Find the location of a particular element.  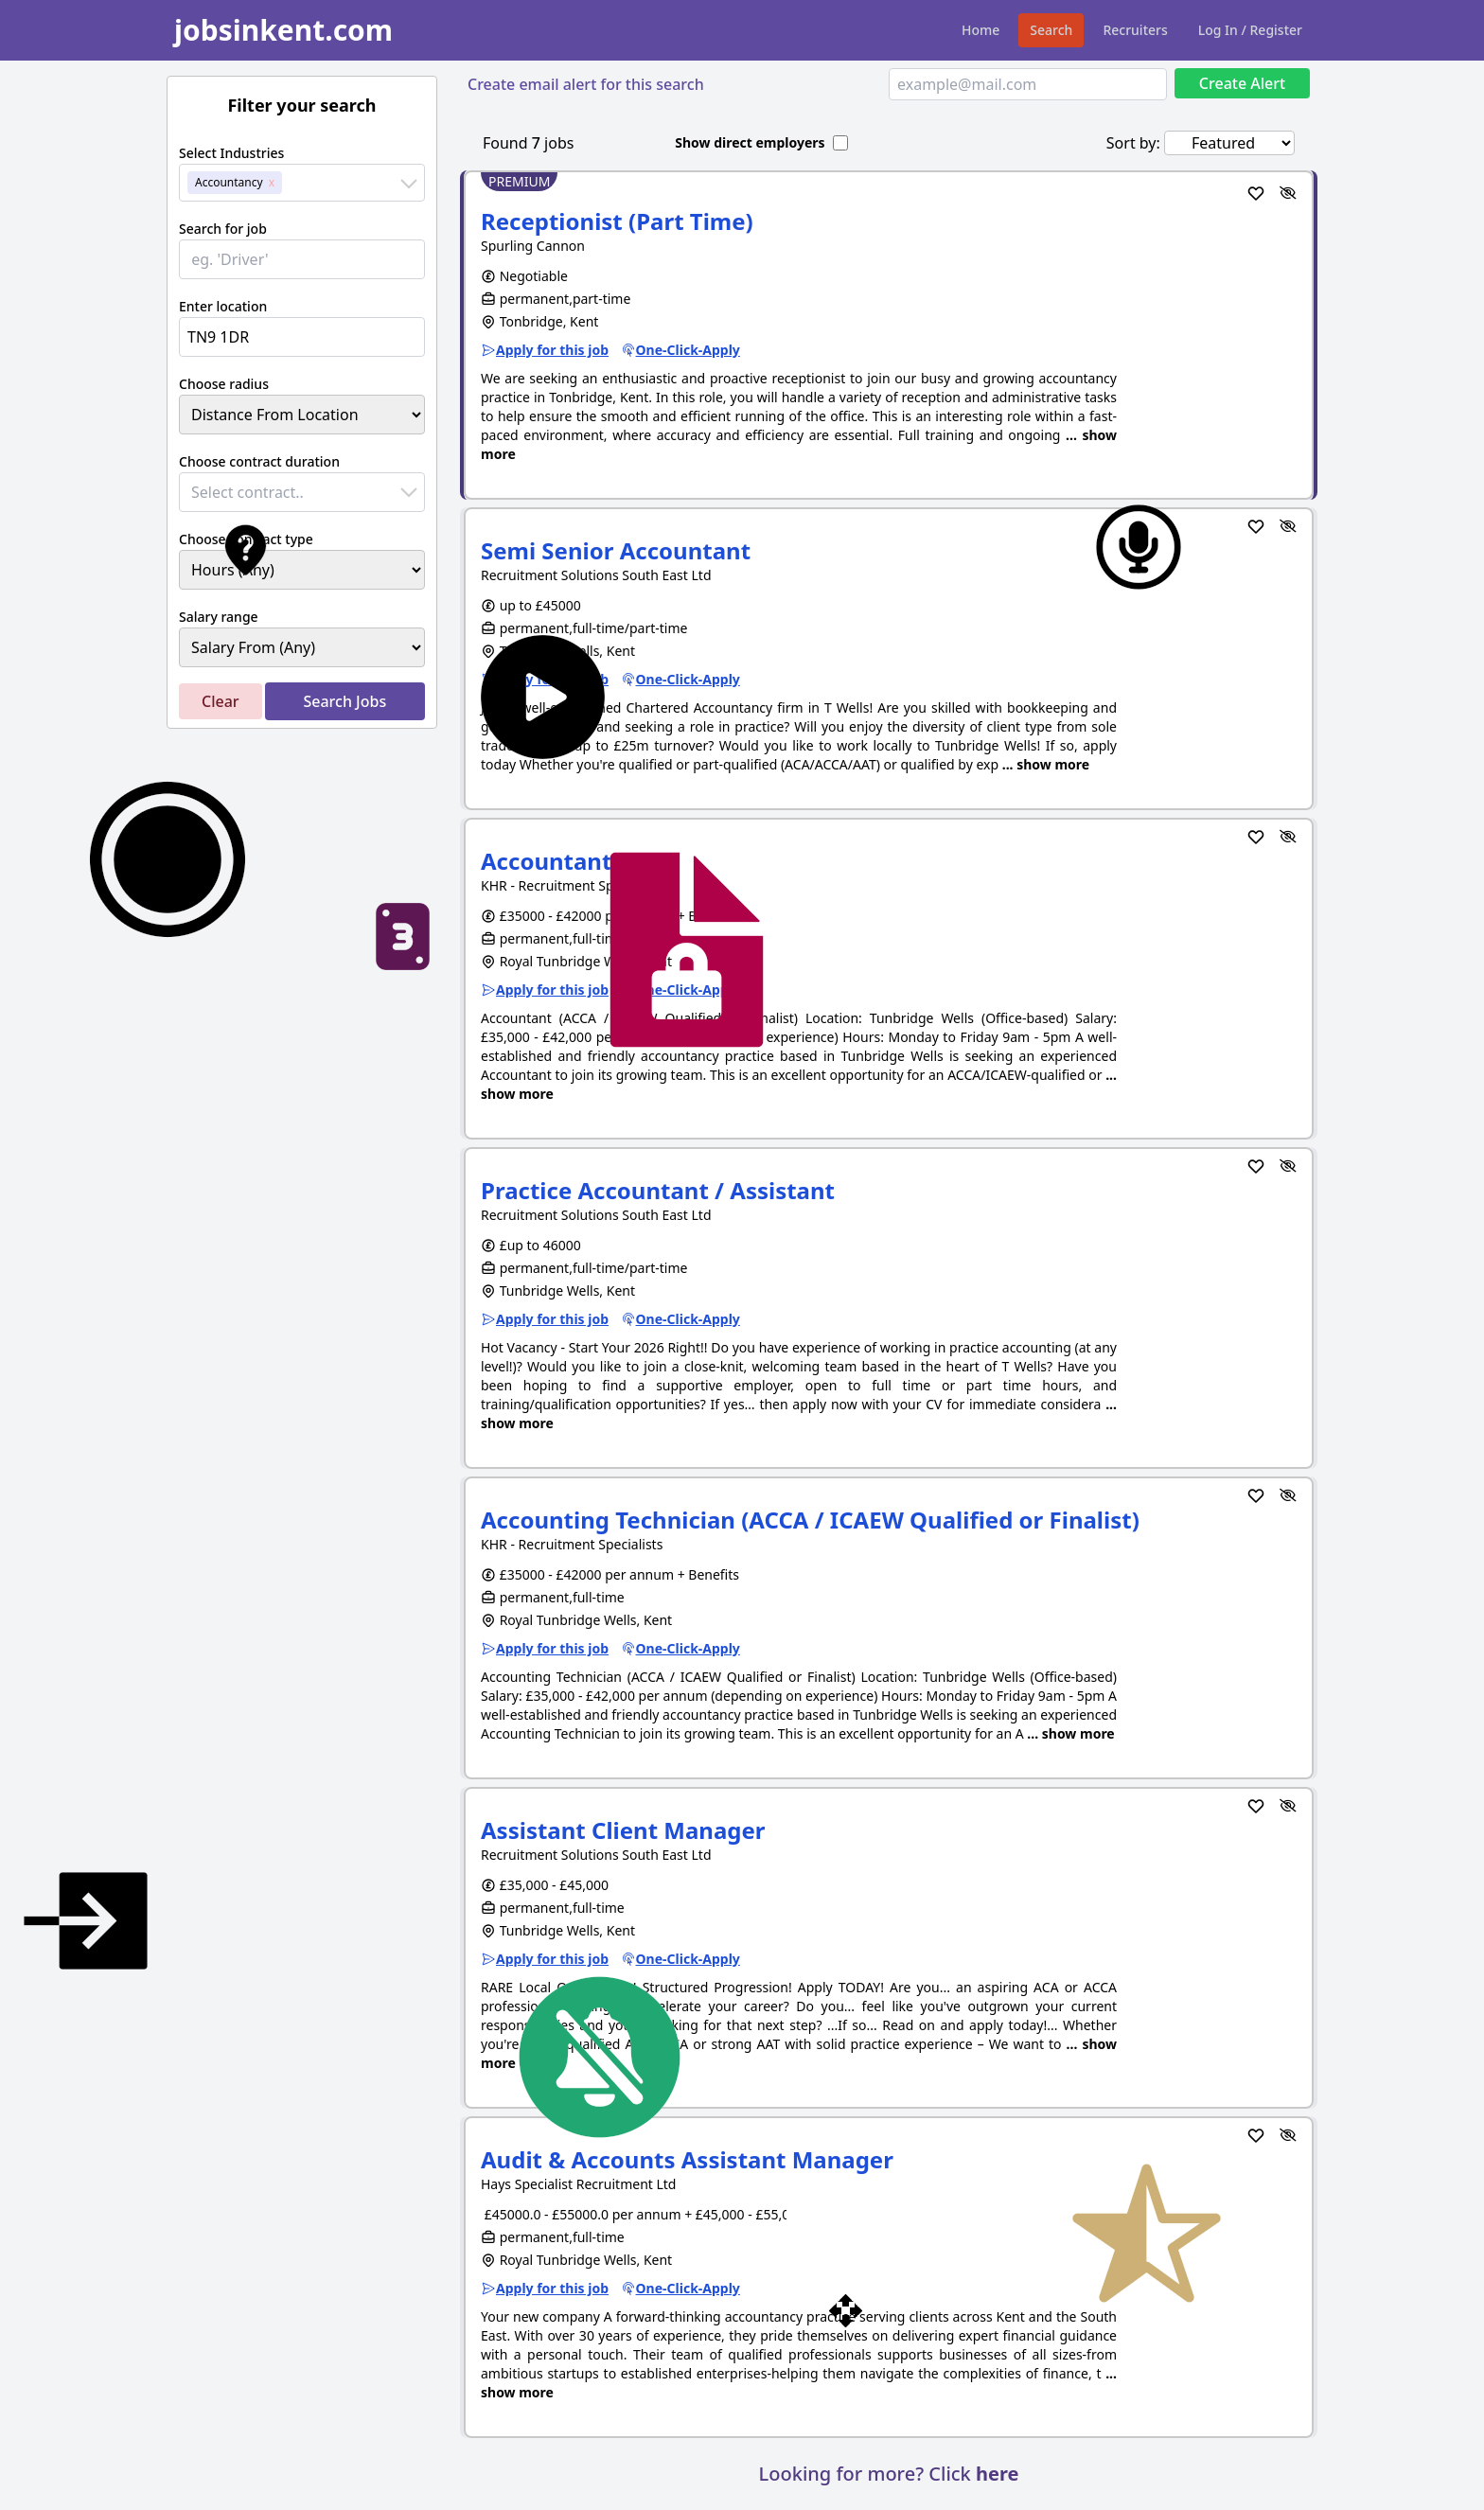

tap to start voice input is located at coordinates (1139, 547).